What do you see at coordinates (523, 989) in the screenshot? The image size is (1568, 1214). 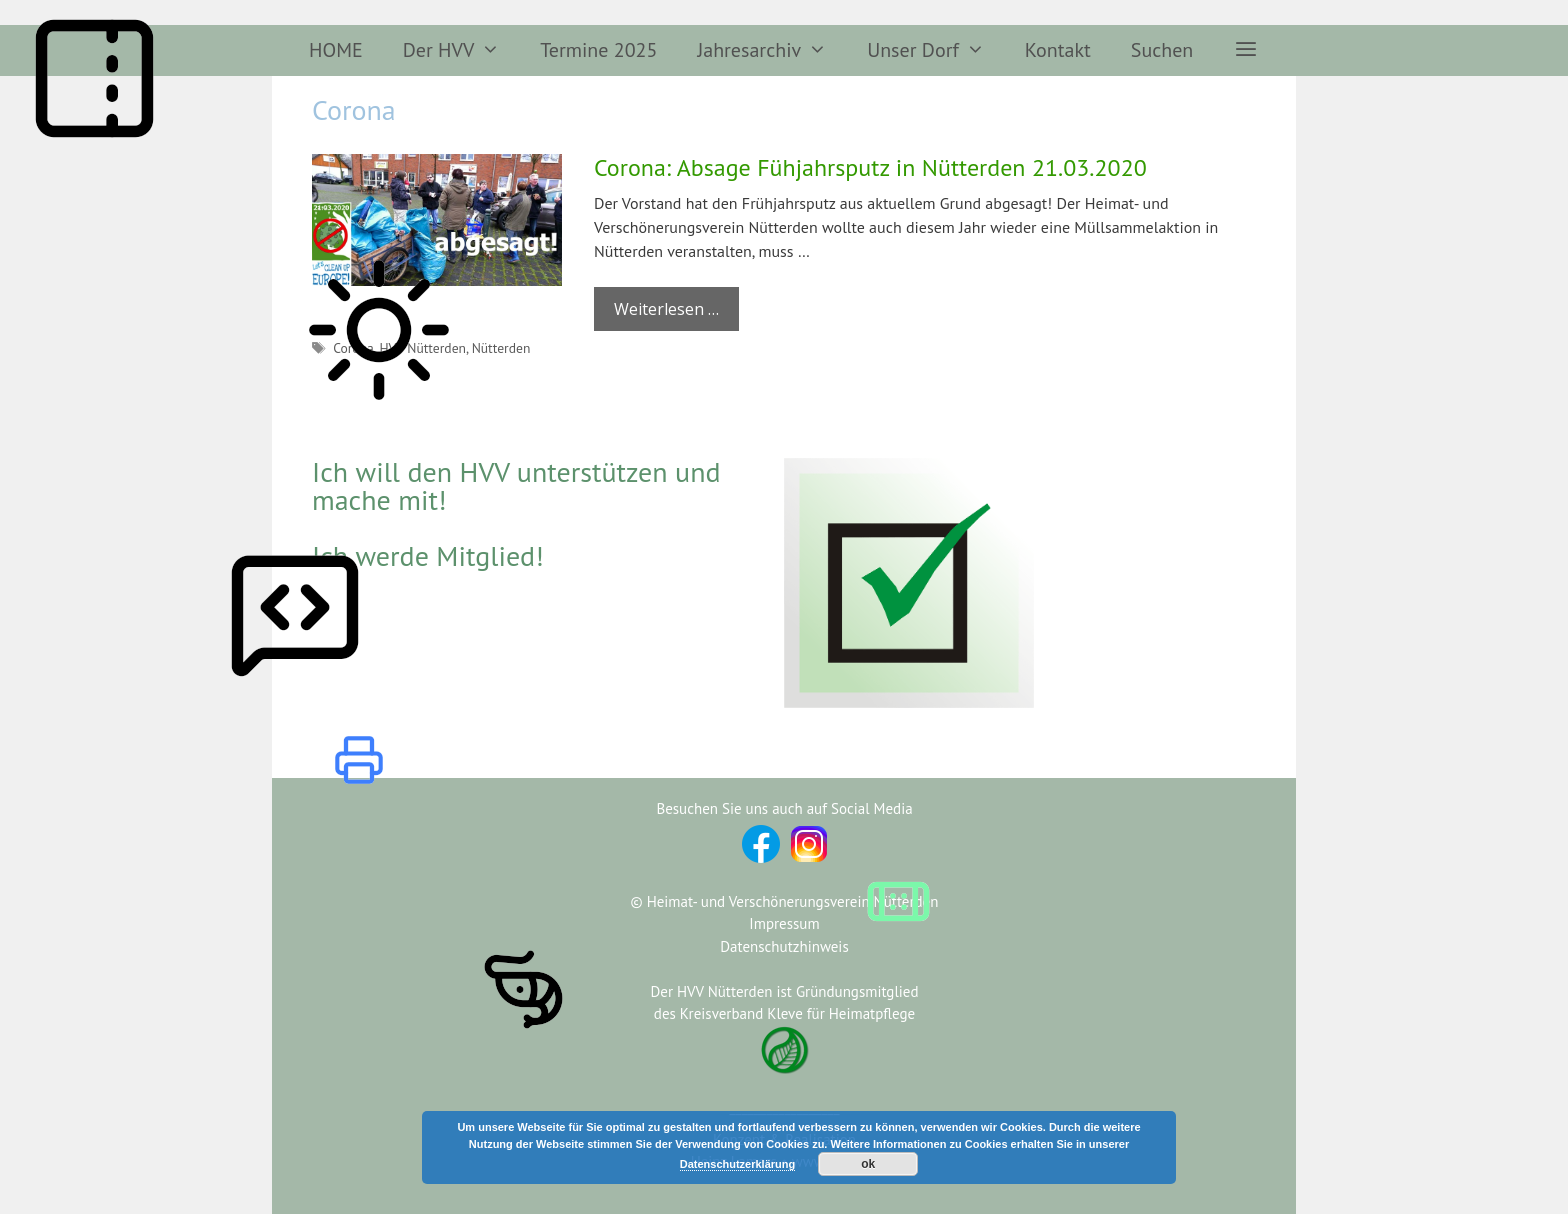 I see `indicates seafood or shellfish menu category` at bounding box center [523, 989].